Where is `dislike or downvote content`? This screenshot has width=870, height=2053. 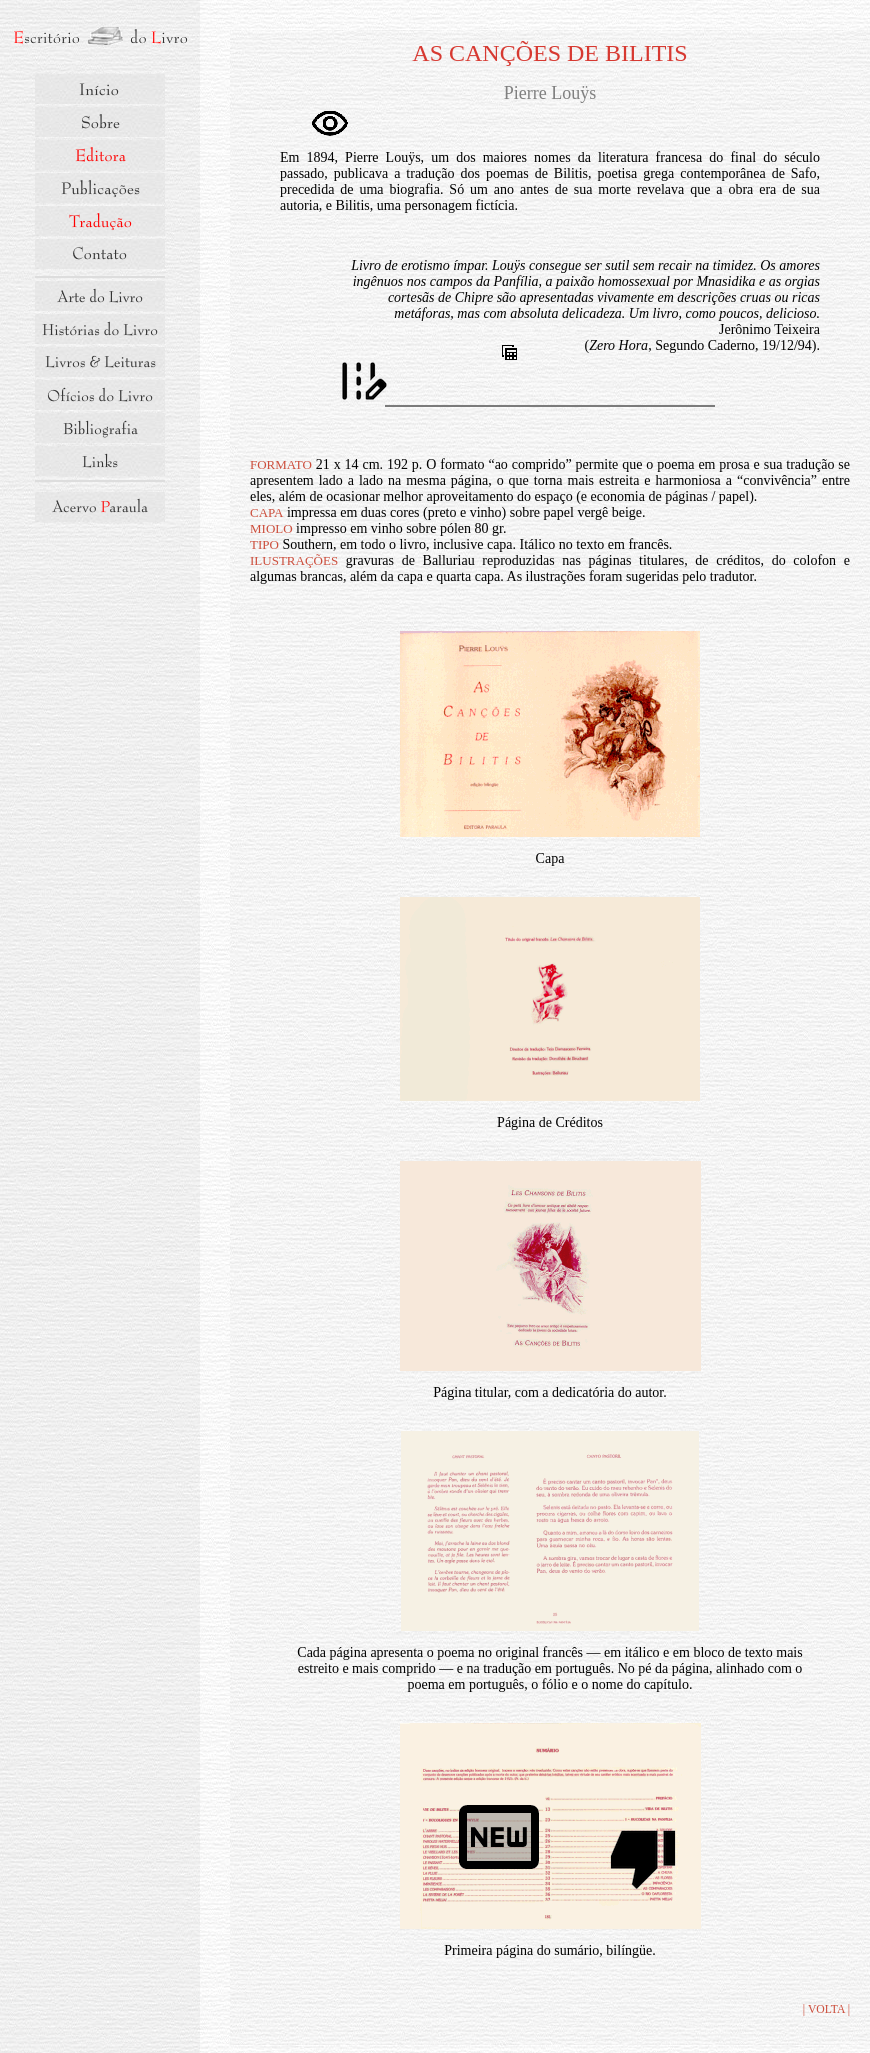 dislike or downvote content is located at coordinates (643, 1857).